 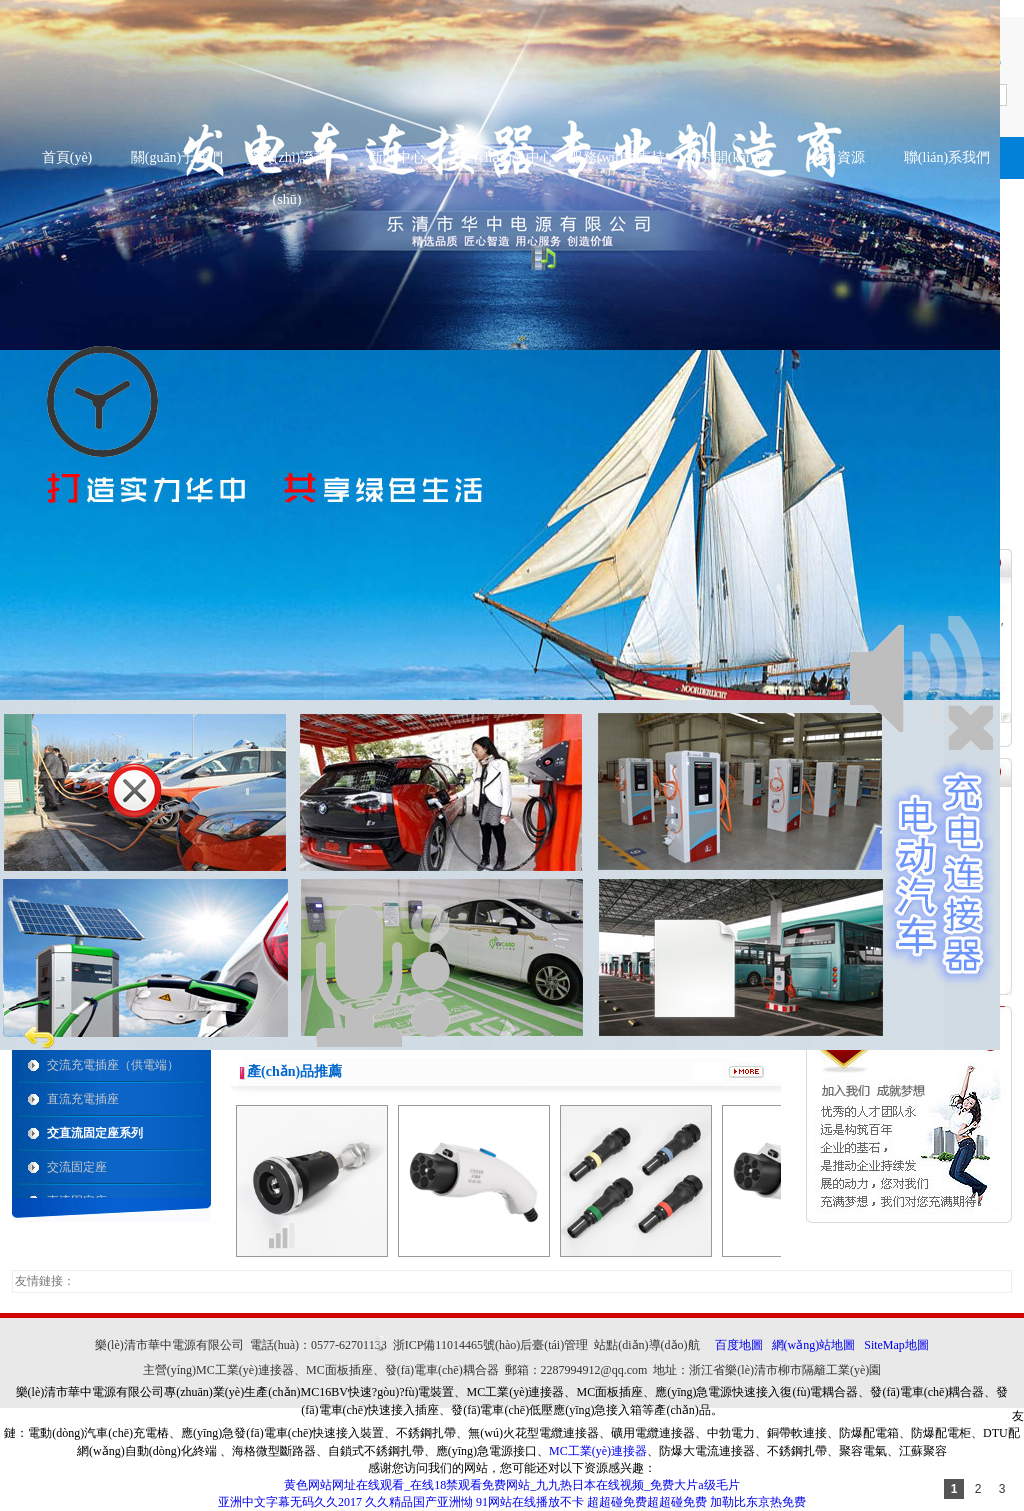 What do you see at coordinates (282, 1236) in the screenshot?
I see `indicates good cellular signal strength` at bounding box center [282, 1236].